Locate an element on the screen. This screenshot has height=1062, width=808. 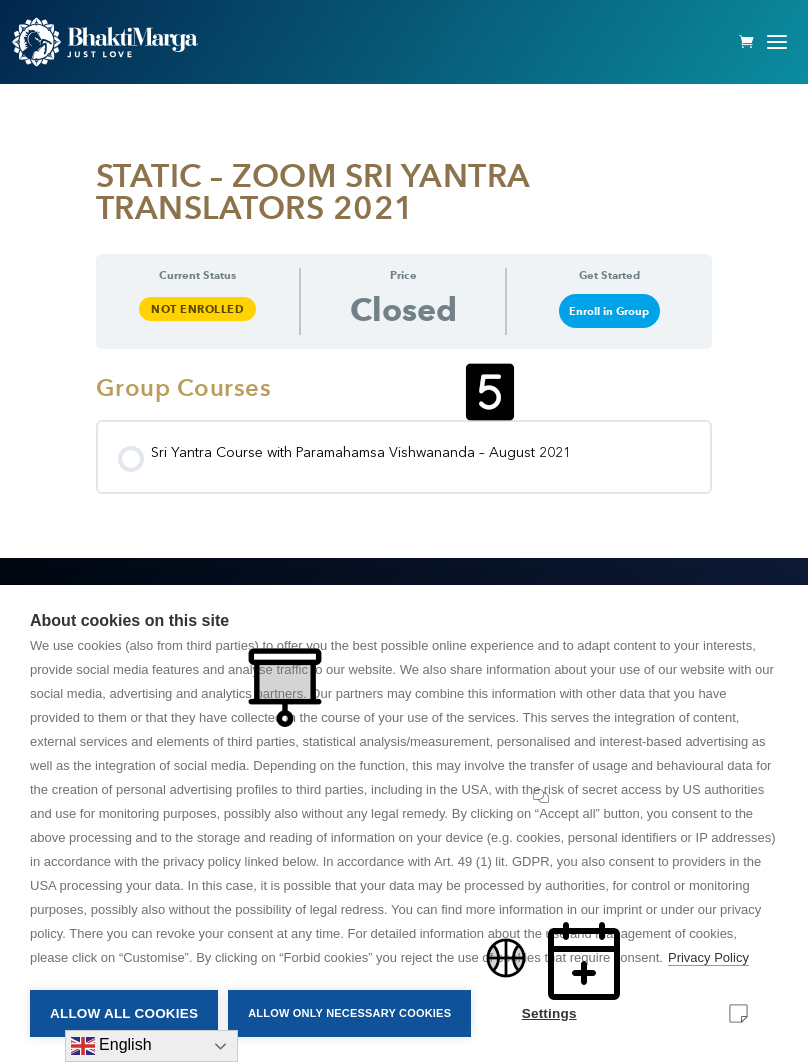
access sports or basketball-related content is located at coordinates (506, 958).